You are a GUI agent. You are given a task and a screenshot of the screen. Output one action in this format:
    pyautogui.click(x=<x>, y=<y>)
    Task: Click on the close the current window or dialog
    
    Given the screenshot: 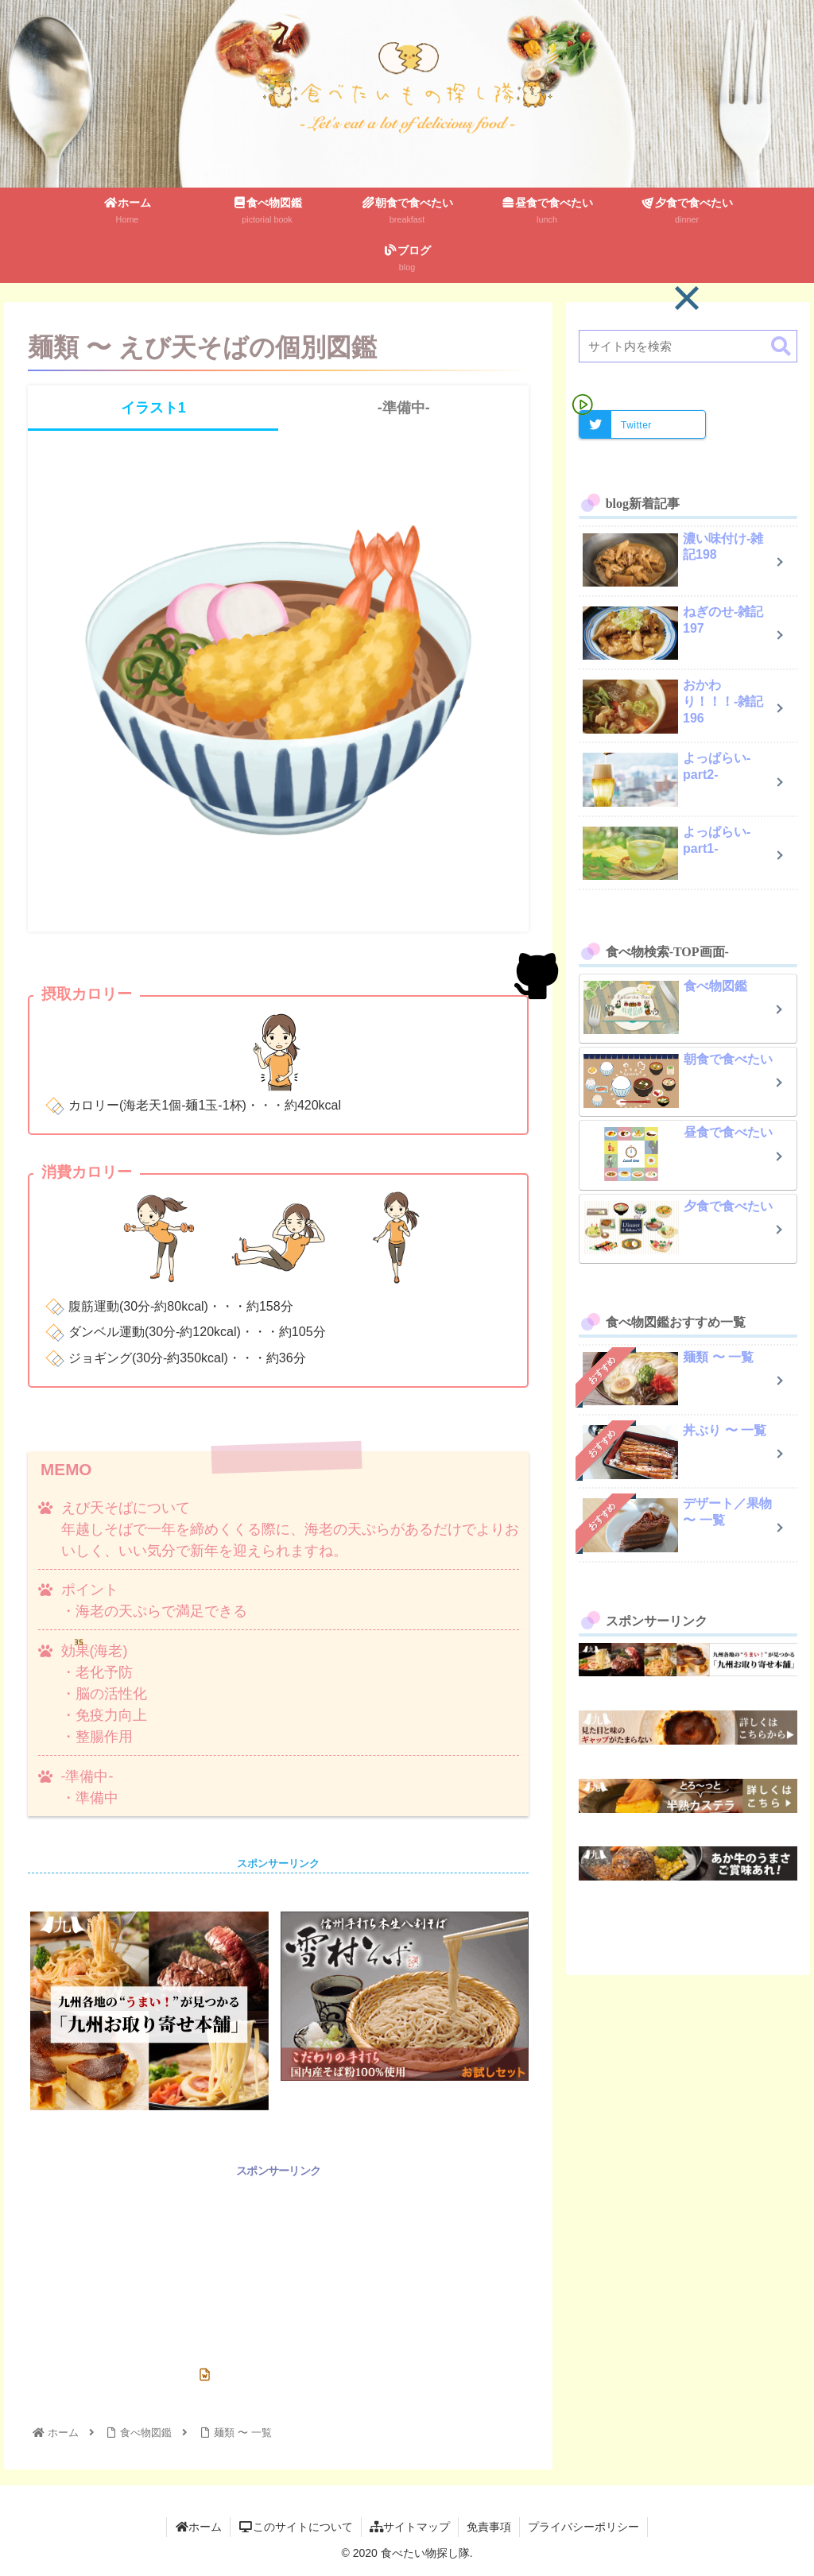 What is the action you would take?
    pyautogui.click(x=687, y=298)
    